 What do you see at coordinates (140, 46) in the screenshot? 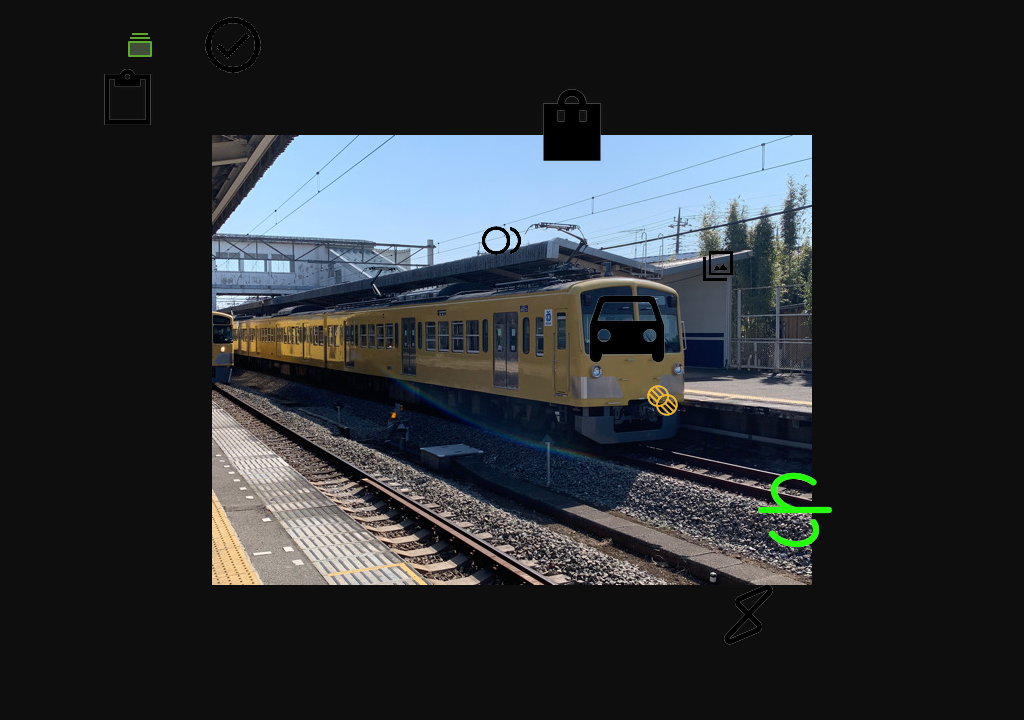
I see `view stacked cards or layers` at bounding box center [140, 46].